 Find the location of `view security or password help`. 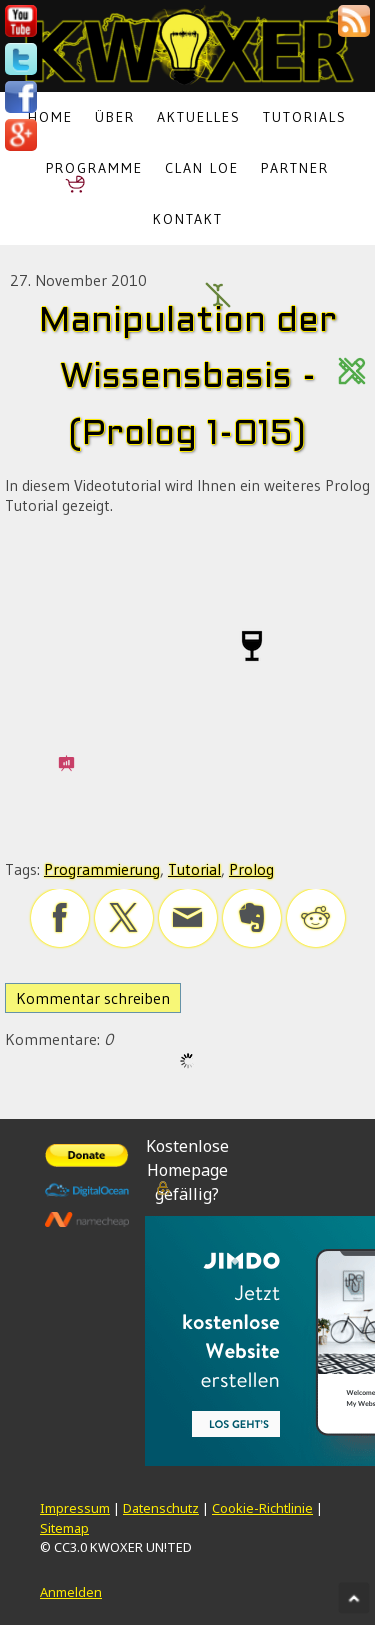

view security or password help is located at coordinates (163, 1188).